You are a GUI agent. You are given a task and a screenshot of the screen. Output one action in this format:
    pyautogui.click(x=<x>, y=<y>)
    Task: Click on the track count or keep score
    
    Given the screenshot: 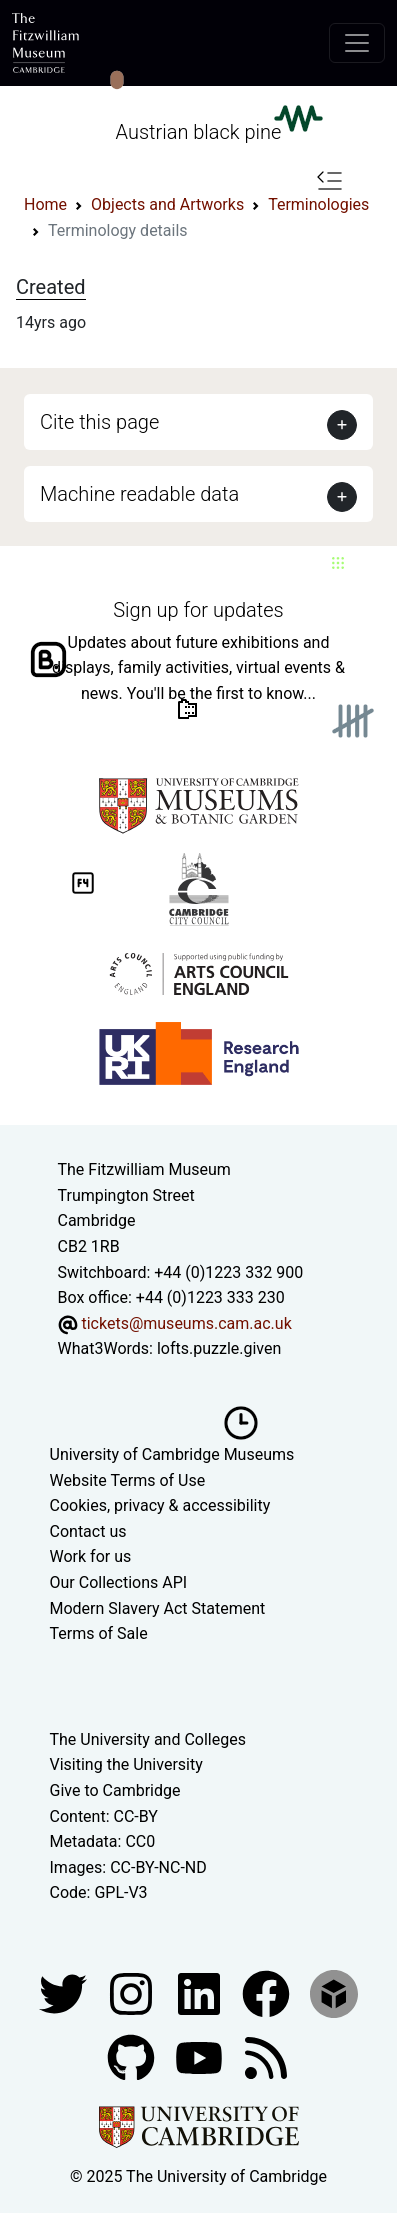 What is the action you would take?
    pyautogui.click(x=353, y=721)
    